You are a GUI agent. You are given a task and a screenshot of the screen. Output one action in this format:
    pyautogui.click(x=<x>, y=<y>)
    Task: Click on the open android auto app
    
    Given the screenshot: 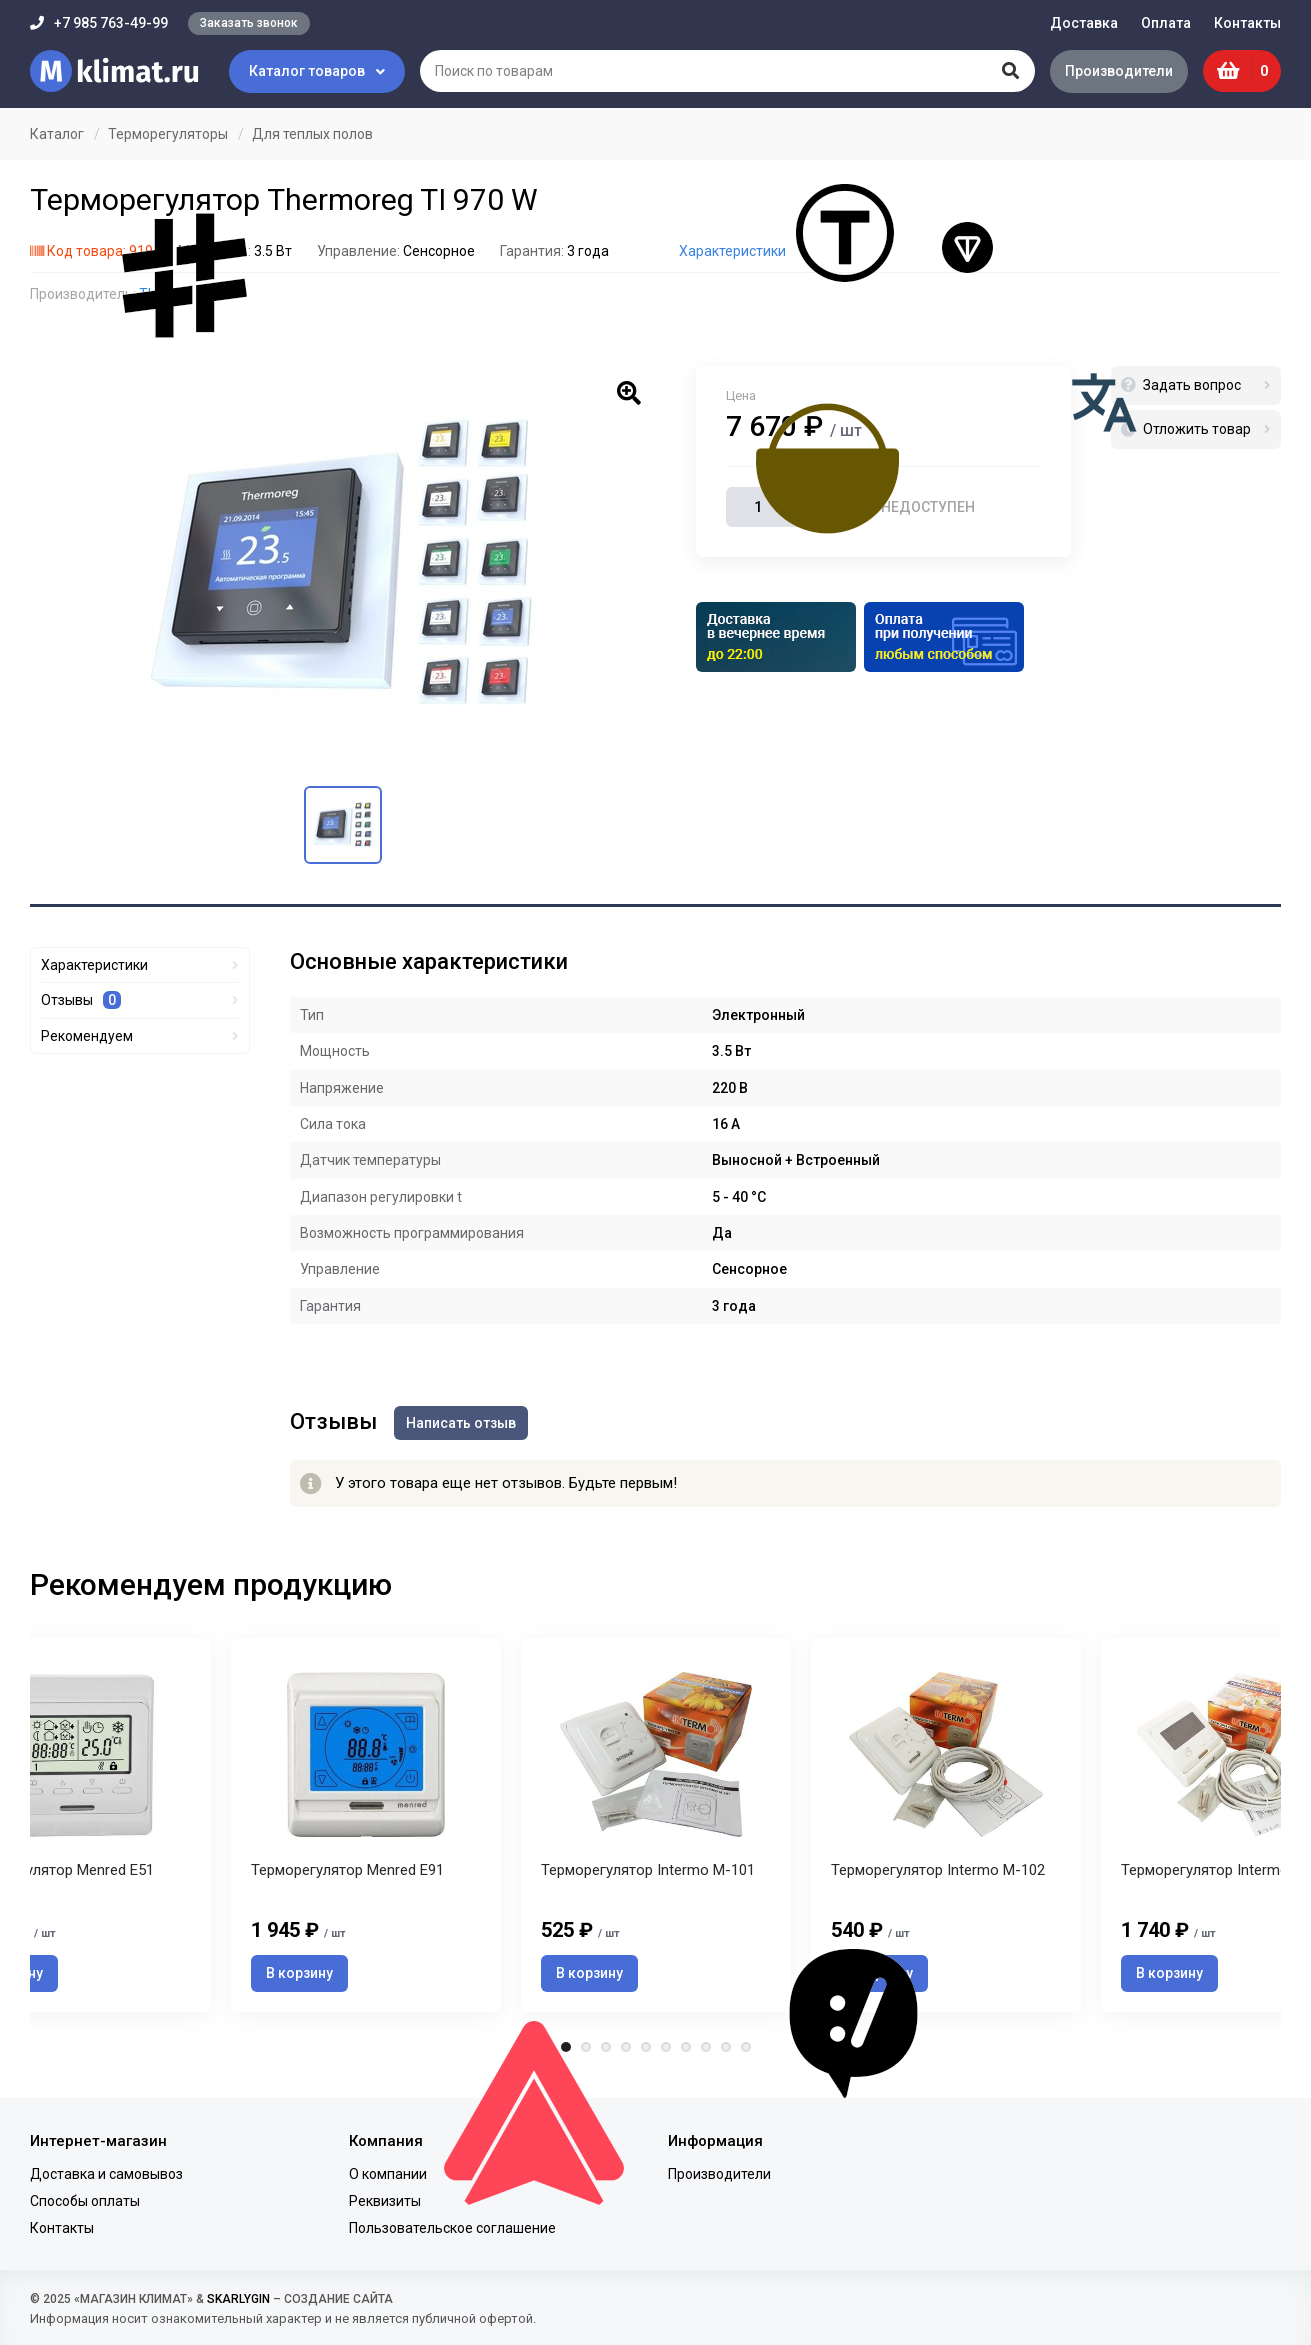 What is the action you would take?
    pyautogui.click(x=534, y=2113)
    